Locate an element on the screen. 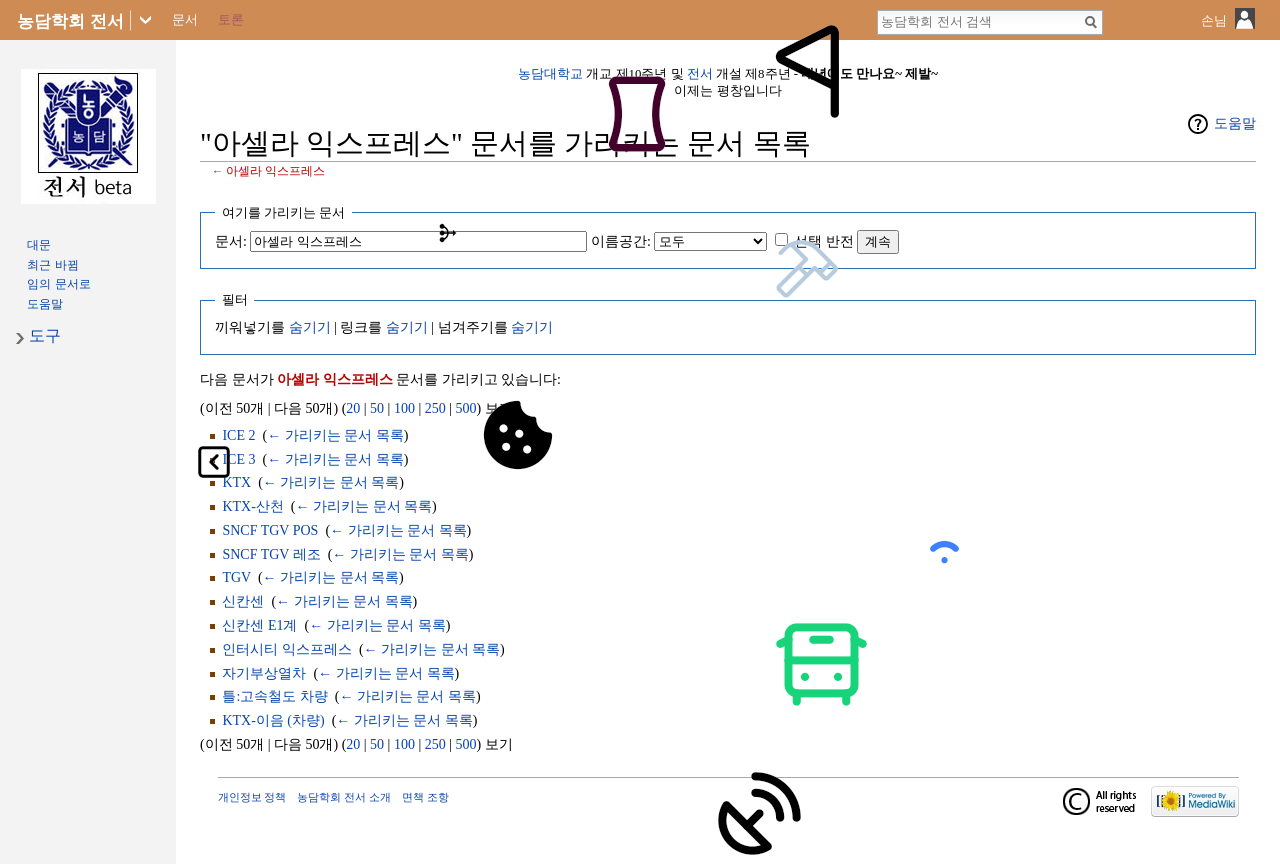 The width and height of the screenshot is (1280, 864). indicates weak wifi signal strength is located at coordinates (944, 534).